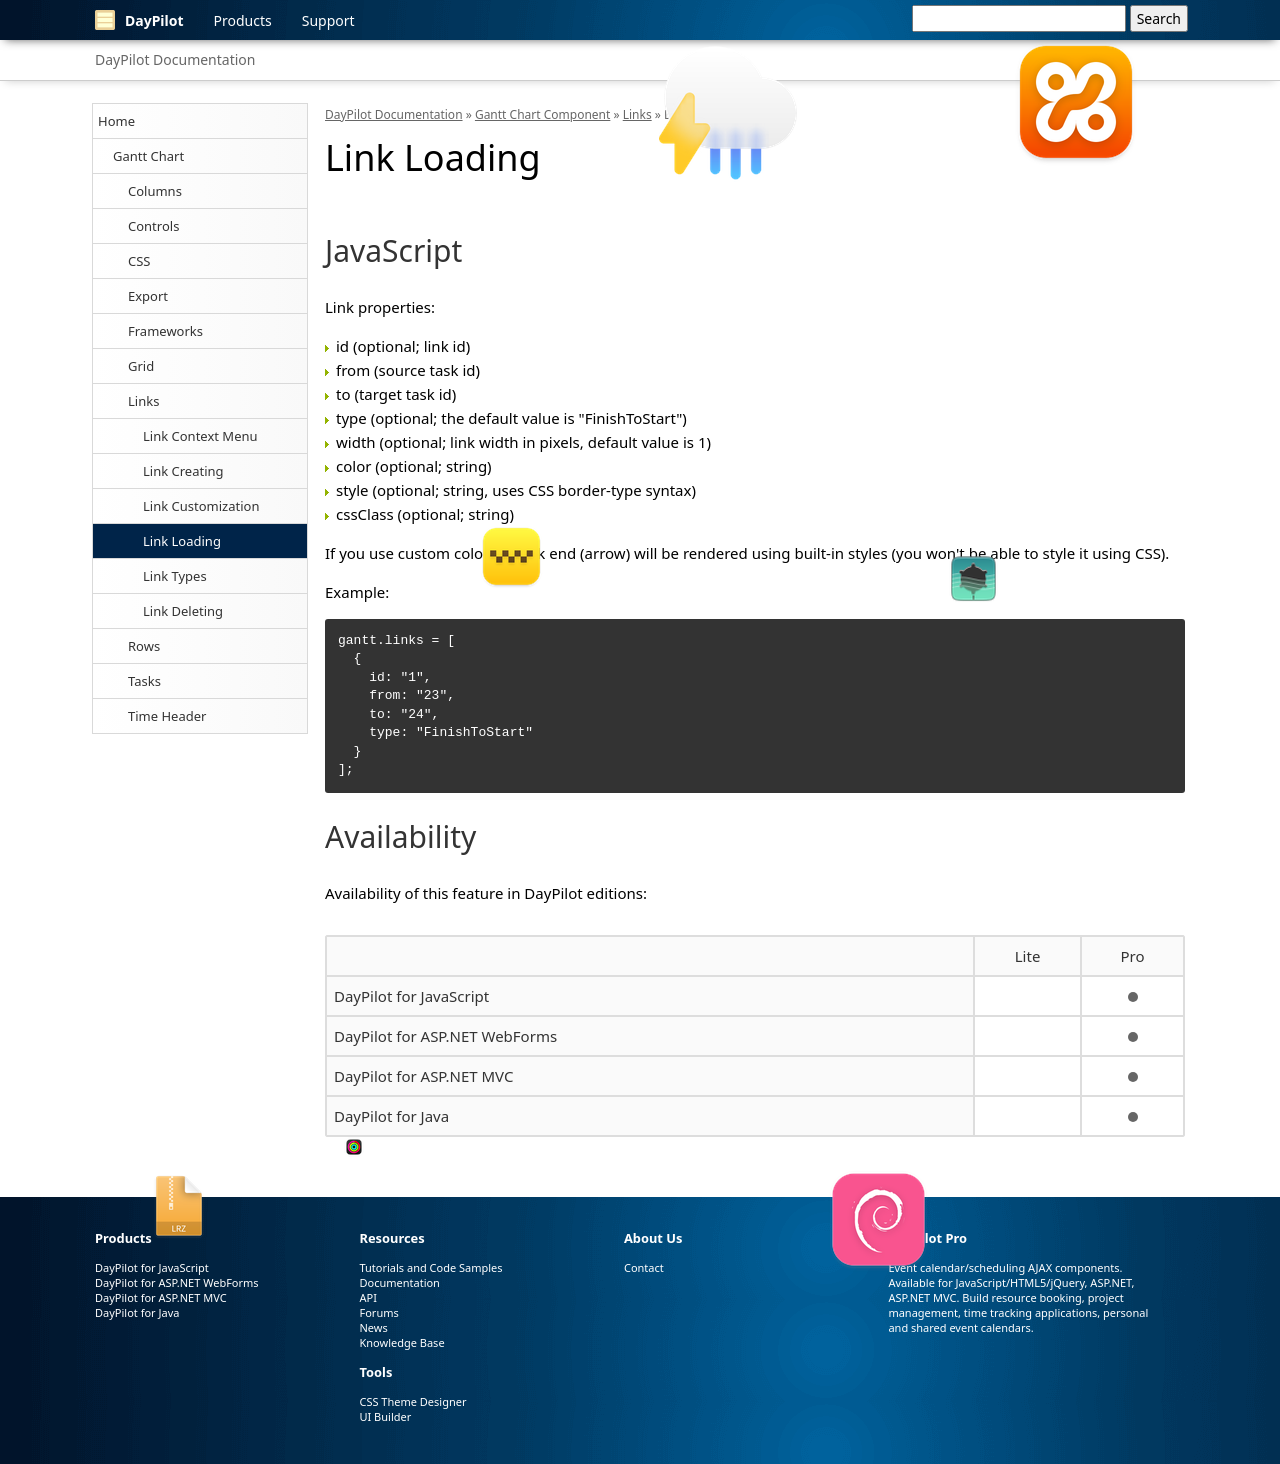 The width and height of the screenshot is (1280, 1464). Describe the element at coordinates (511, 556) in the screenshot. I see `open taxi or ride-hailing app` at that location.